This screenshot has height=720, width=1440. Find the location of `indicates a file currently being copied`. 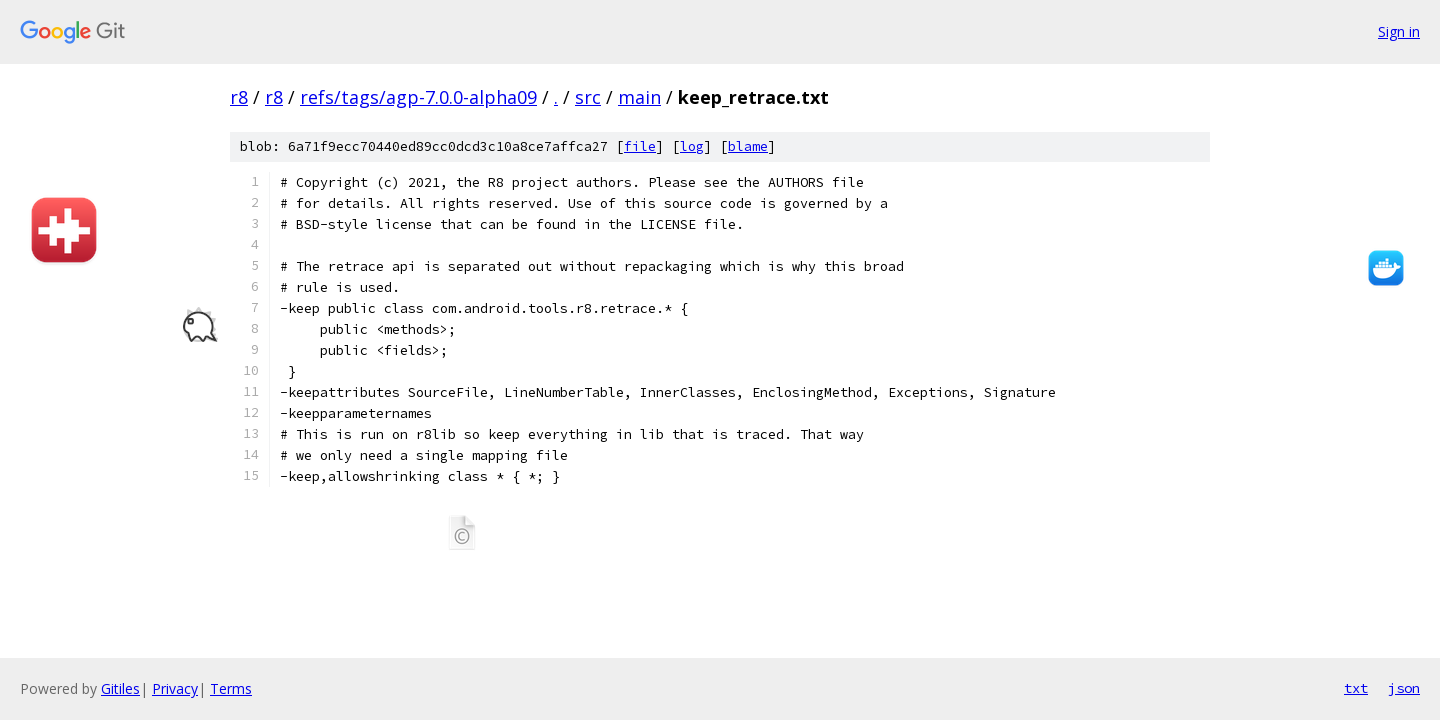

indicates a file currently being copied is located at coordinates (462, 533).